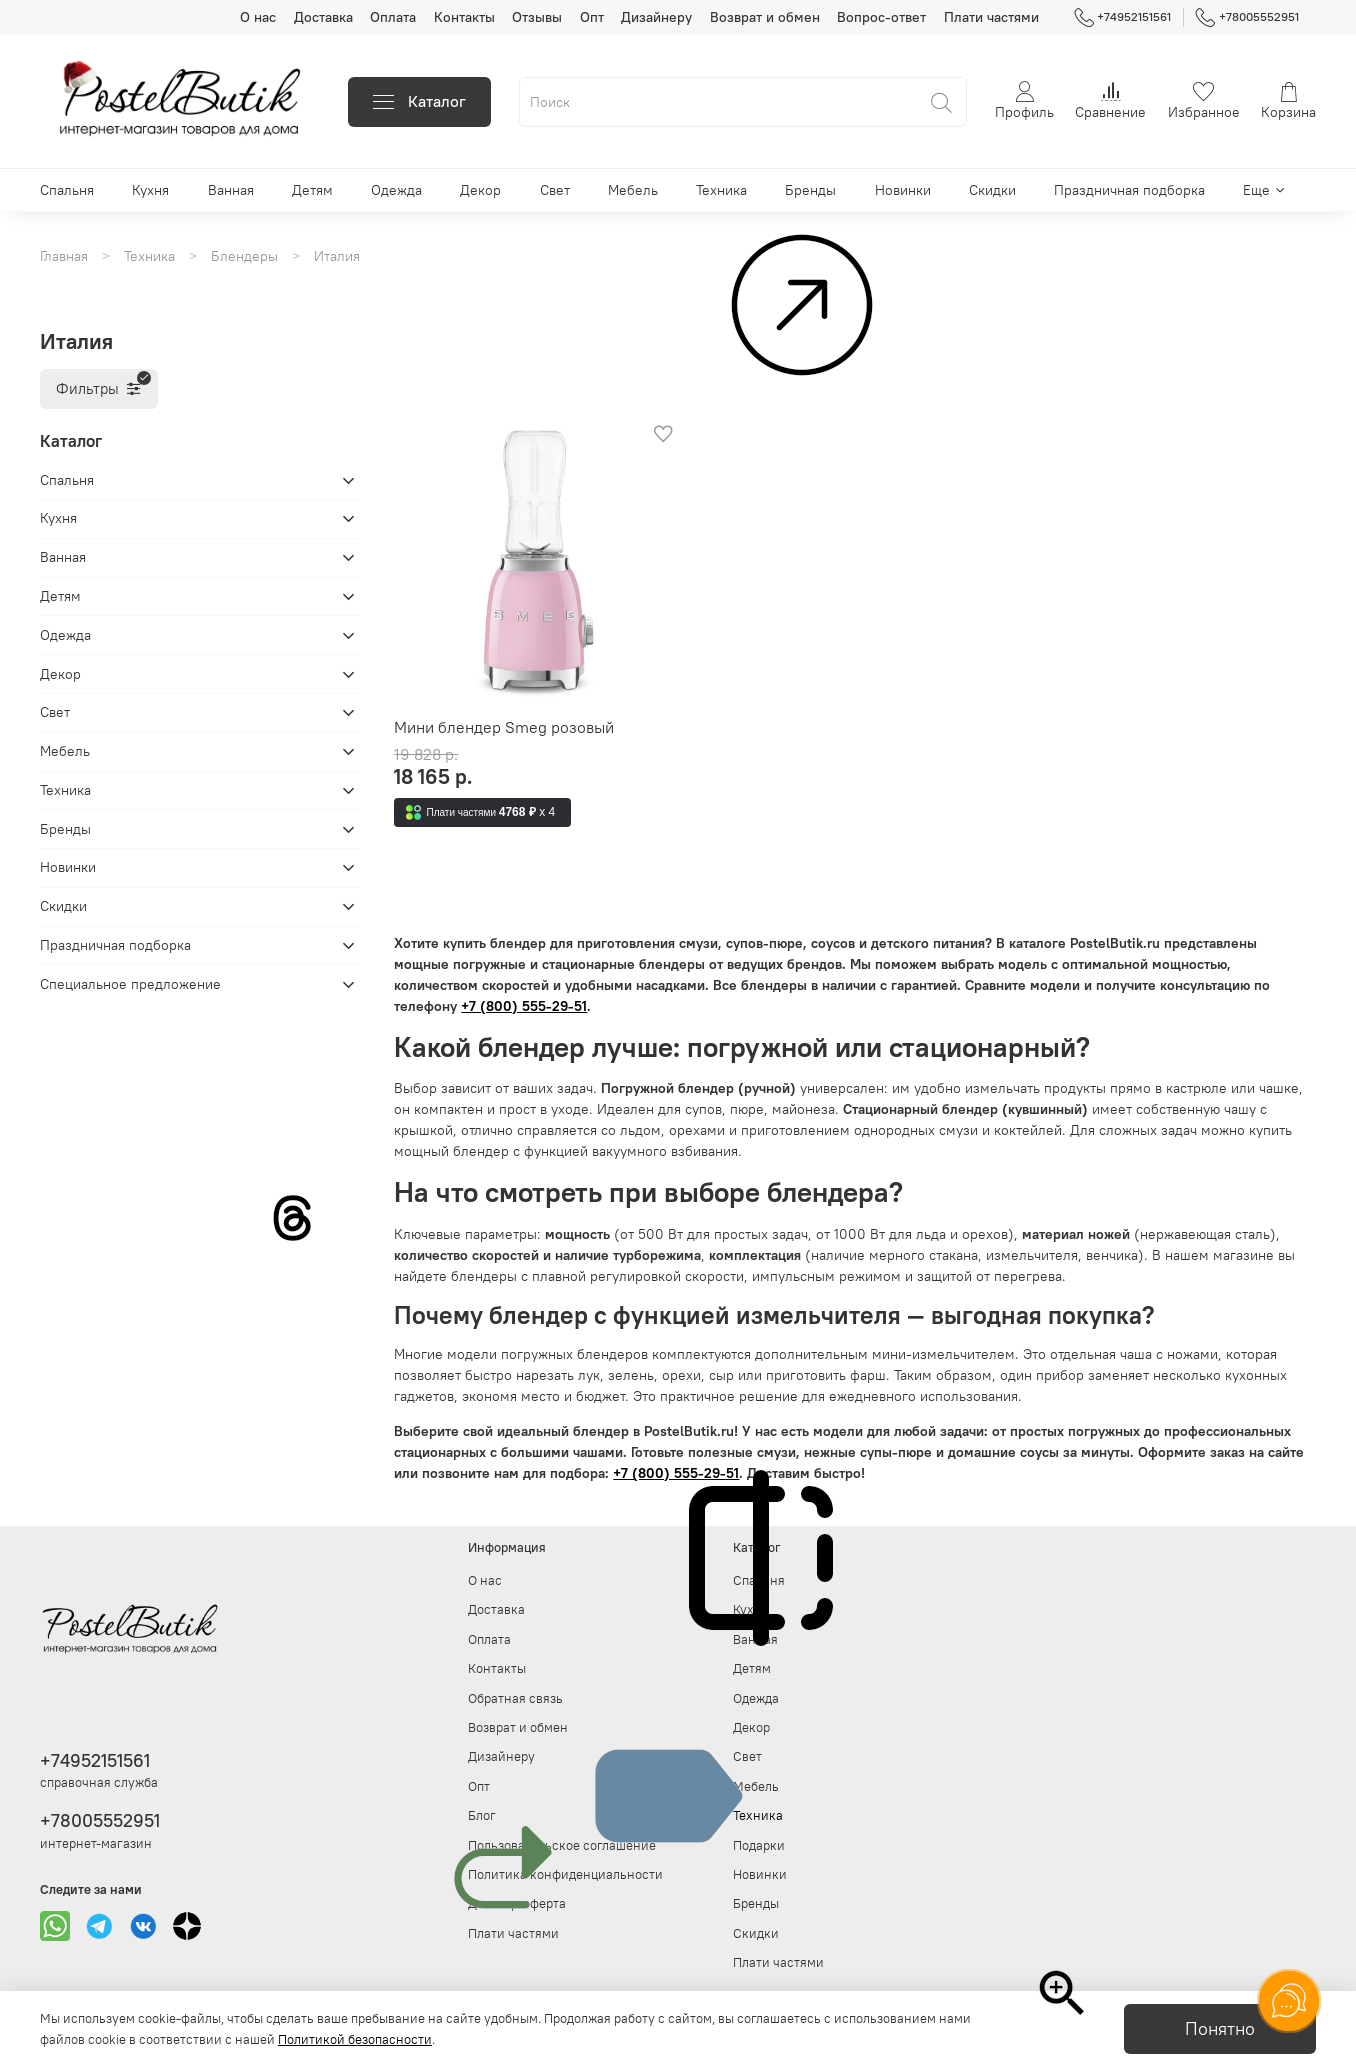 This screenshot has width=1356, height=2068. I want to click on open link in new tab or window, so click(802, 305).